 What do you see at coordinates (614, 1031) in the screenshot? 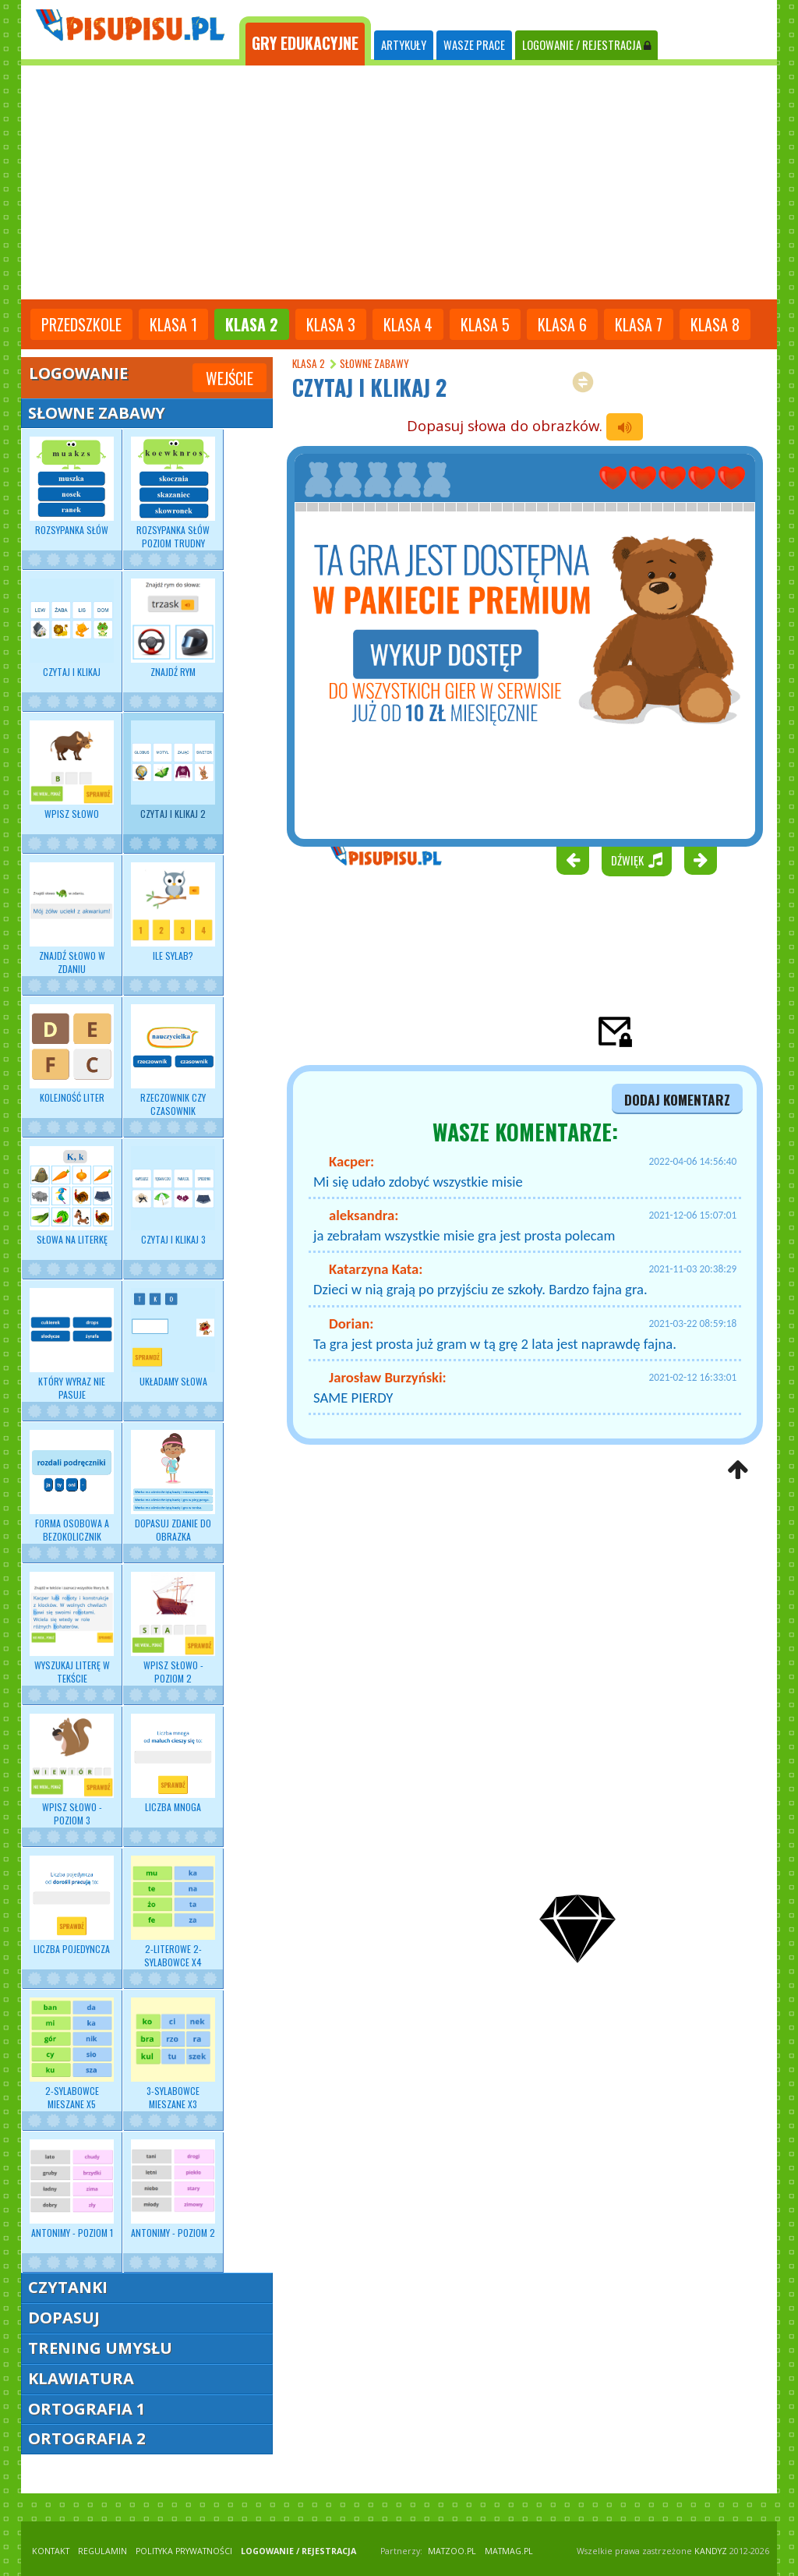
I see `indicates encrypted or secure email` at bounding box center [614, 1031].